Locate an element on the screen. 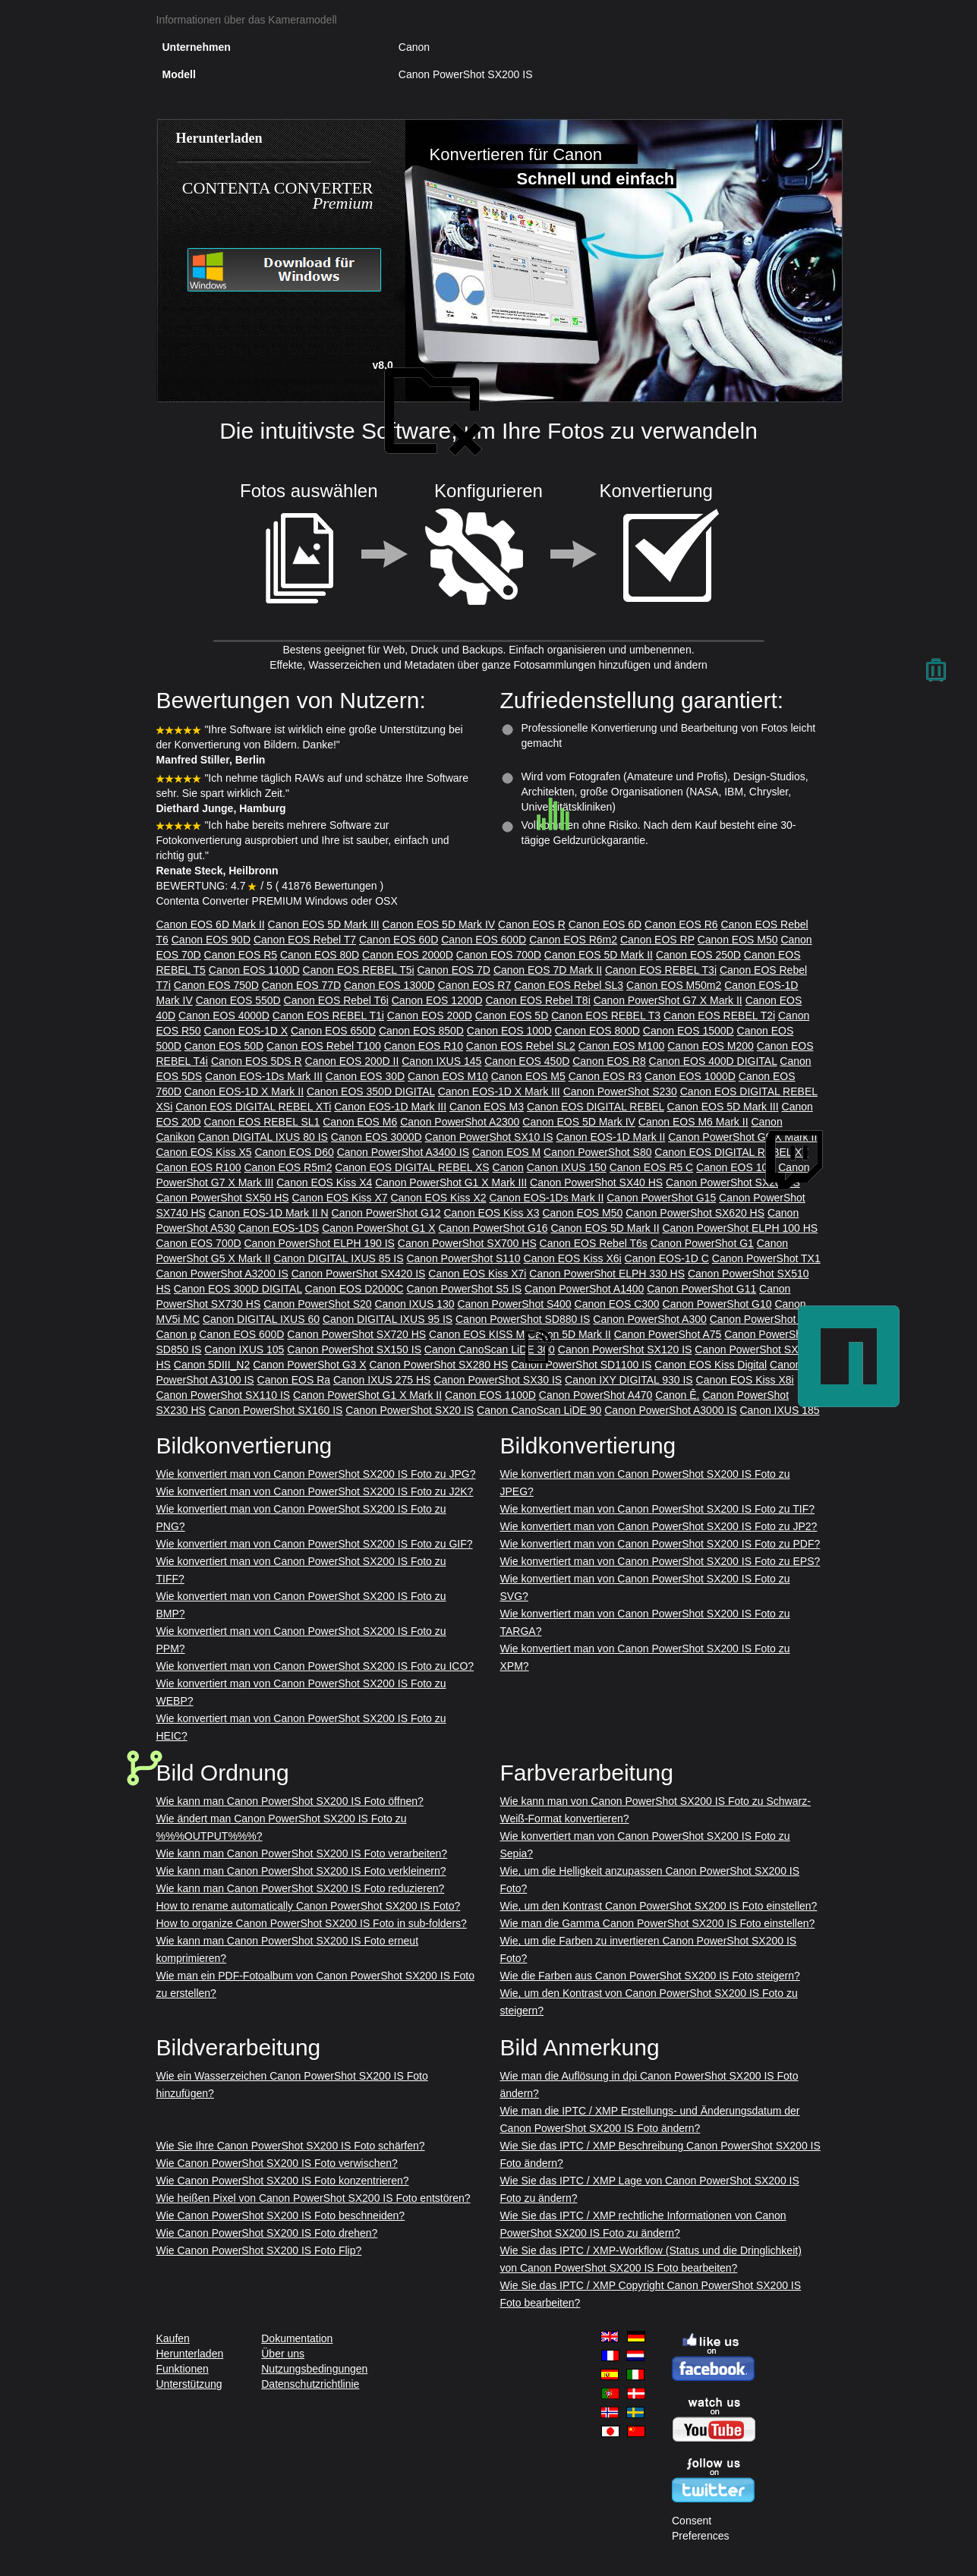 This screenshot has width=977, height=2576. close or collapse a folder is located at coordinates (432, 411).